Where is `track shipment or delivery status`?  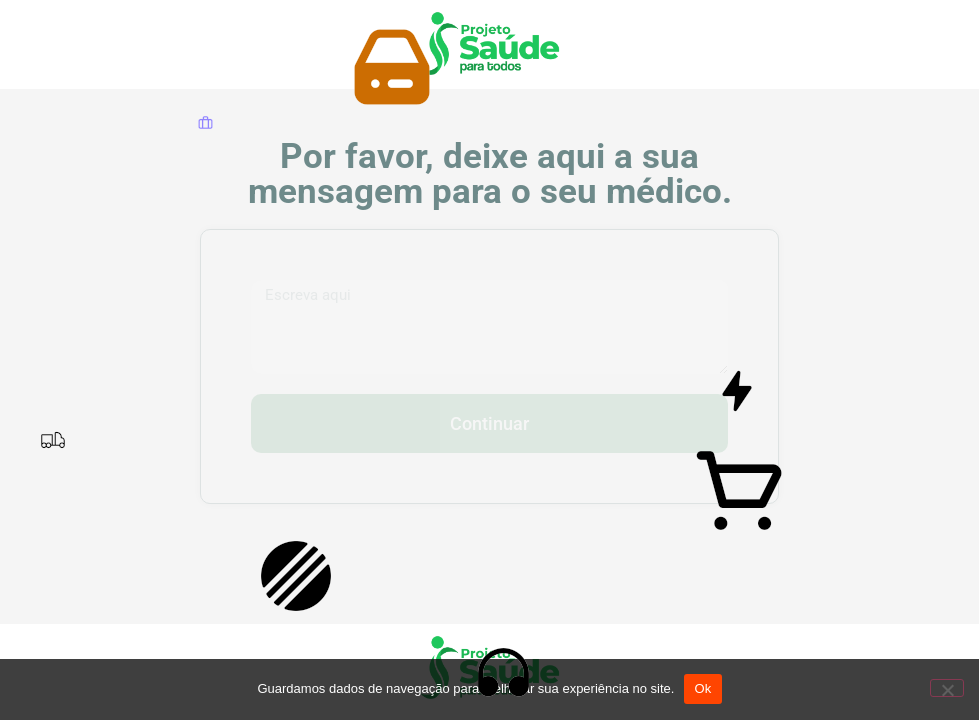
track shipment or delivery status is located at coordinates (53, 440).